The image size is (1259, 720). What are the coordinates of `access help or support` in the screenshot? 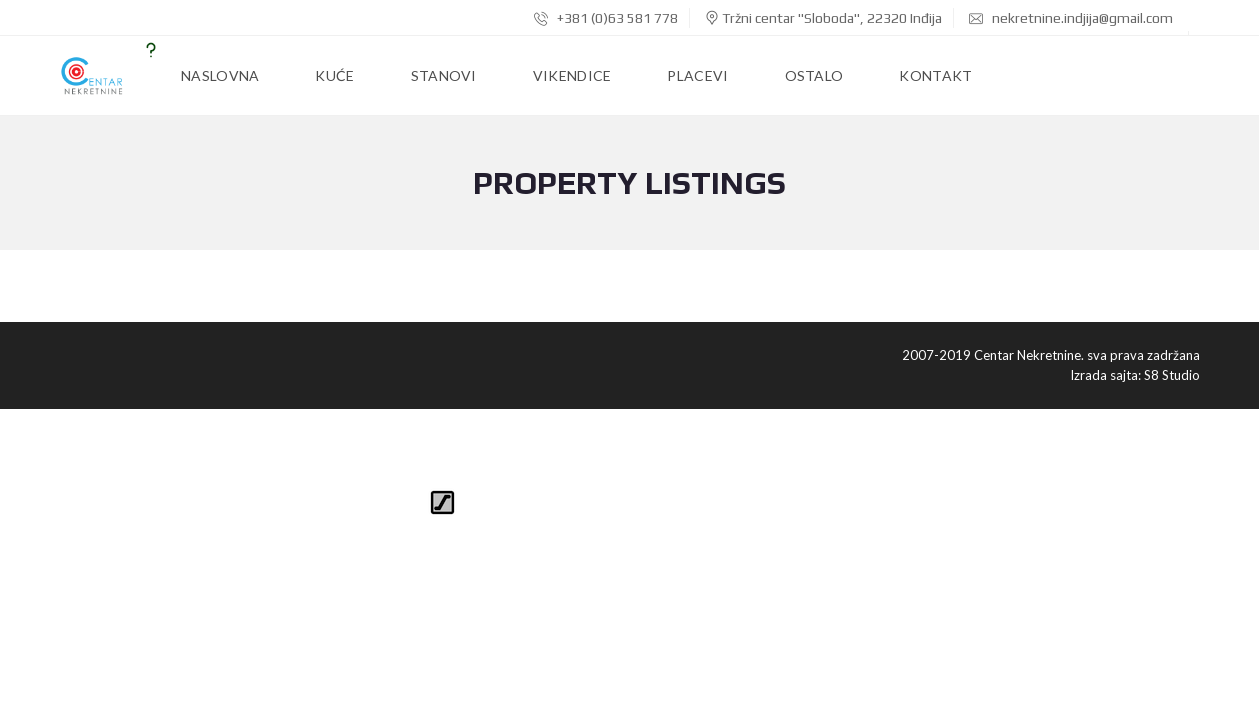 It's located at (151, 50).